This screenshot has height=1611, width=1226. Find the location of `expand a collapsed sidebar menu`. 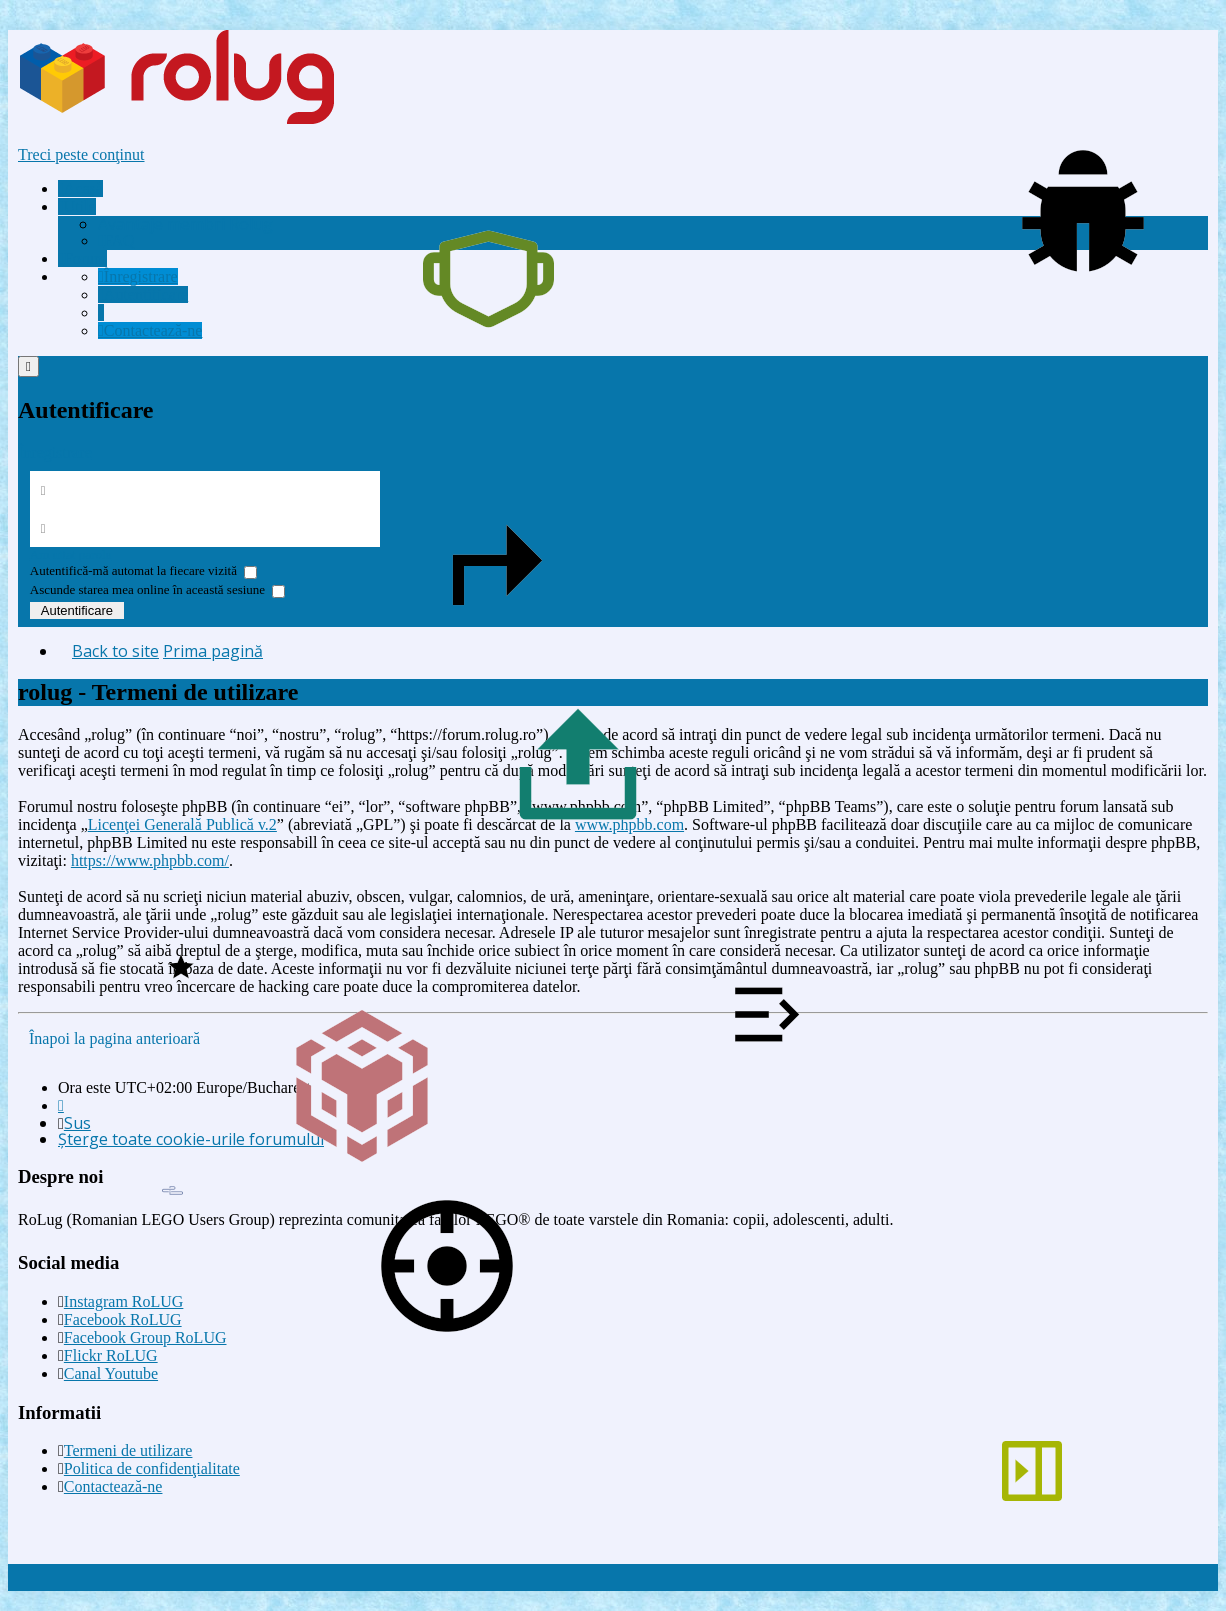

expand a collapsed sidebar menu is located at coordinates (765, 1014).